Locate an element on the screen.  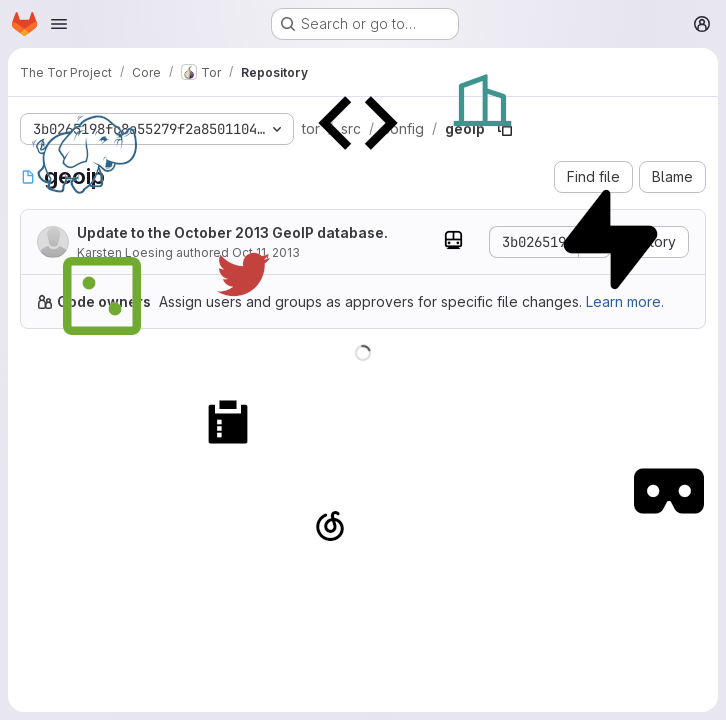
apache hadoop platform logo is located at coordinates (84, 154).